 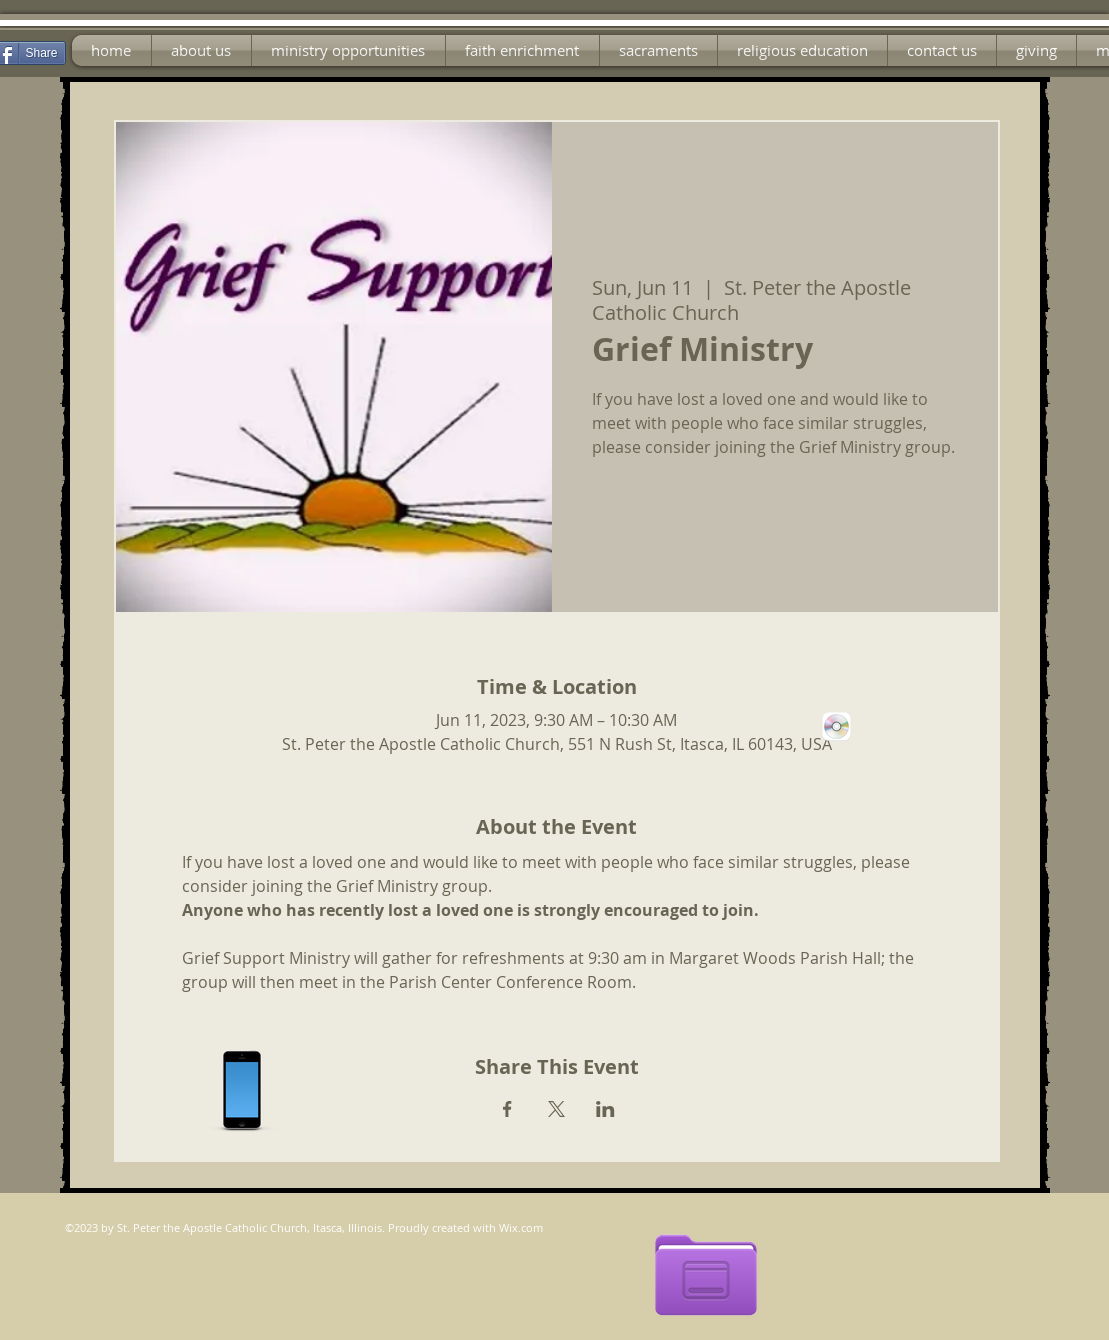 I want to click on access optical disc settings or media, so click(x=836, y=726).